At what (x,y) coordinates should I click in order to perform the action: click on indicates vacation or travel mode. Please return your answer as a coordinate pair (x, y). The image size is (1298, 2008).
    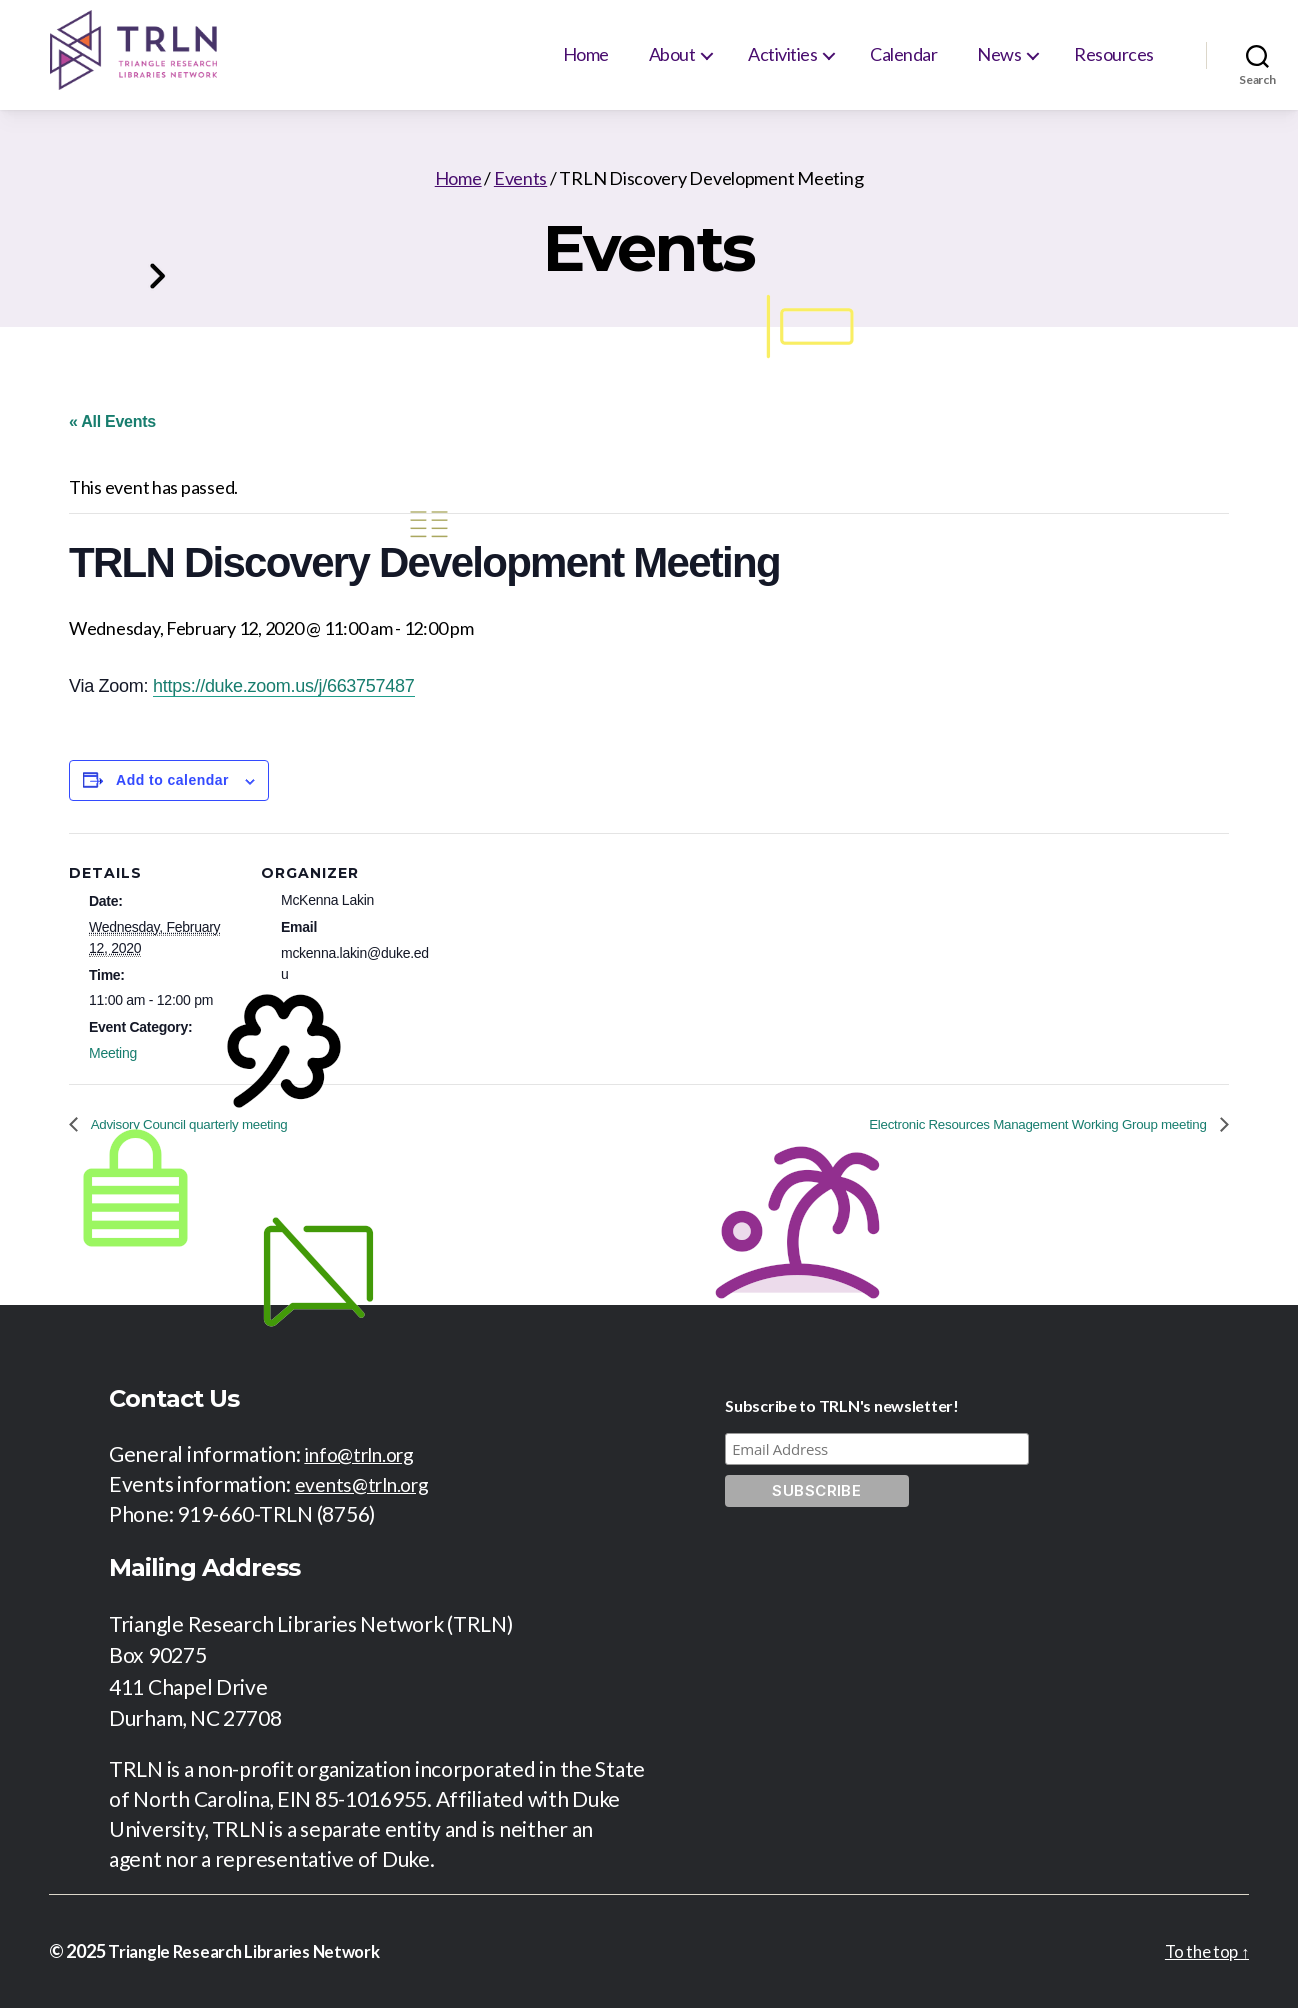
    Looking at the image, I should click on (797, 1222).